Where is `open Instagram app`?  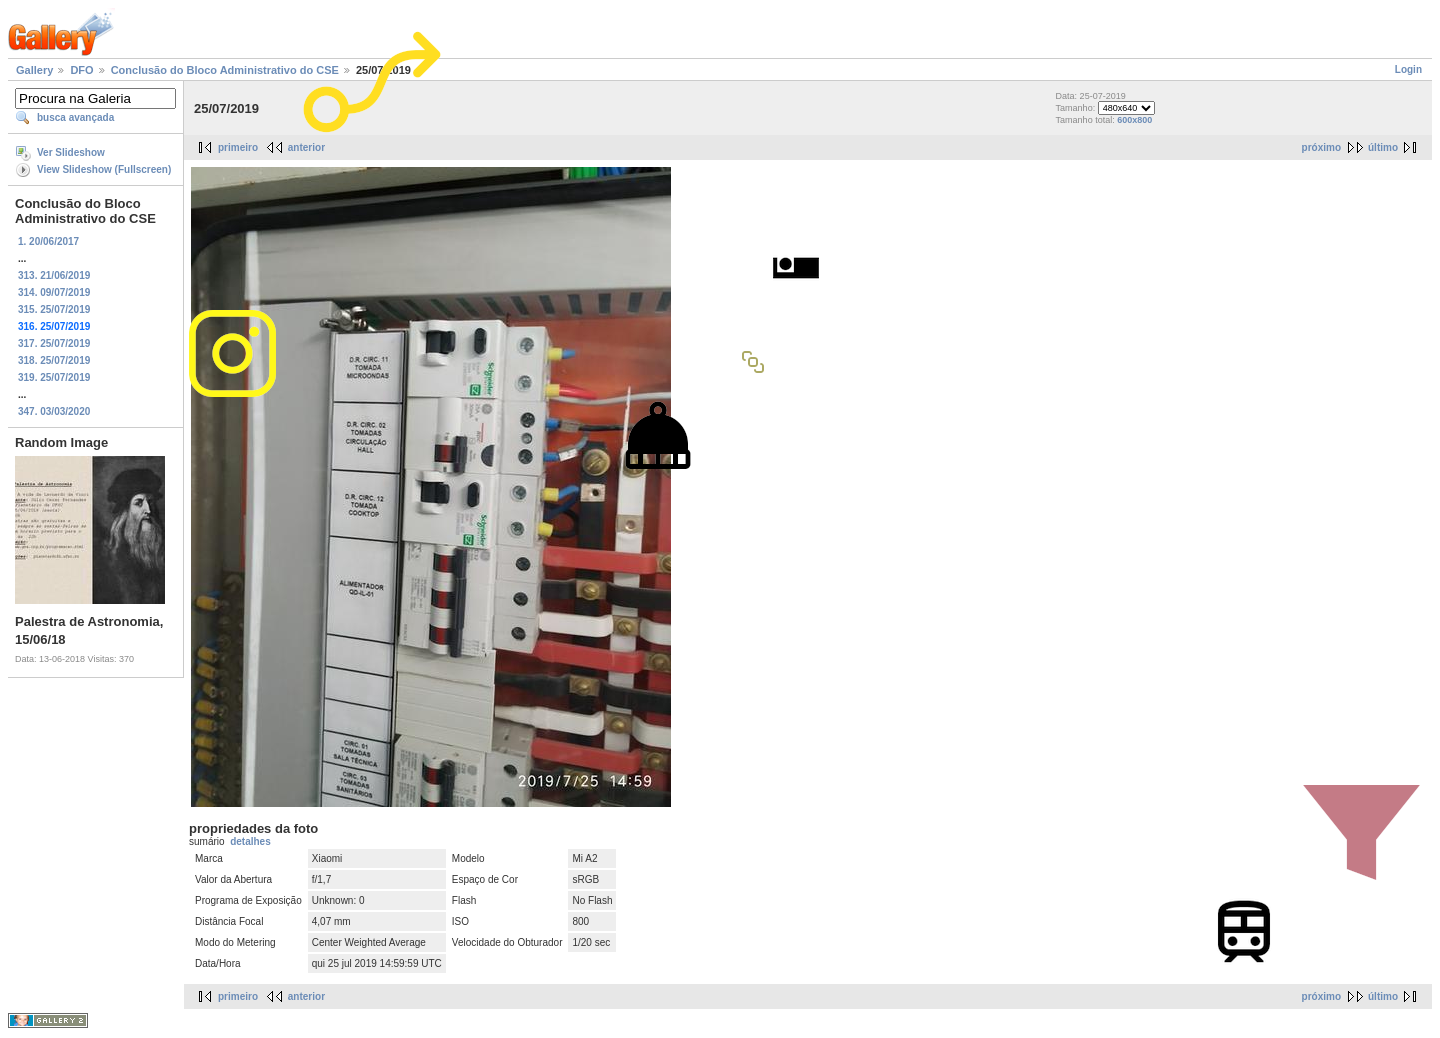
open Instagram app is located at coordinates (232, 353).